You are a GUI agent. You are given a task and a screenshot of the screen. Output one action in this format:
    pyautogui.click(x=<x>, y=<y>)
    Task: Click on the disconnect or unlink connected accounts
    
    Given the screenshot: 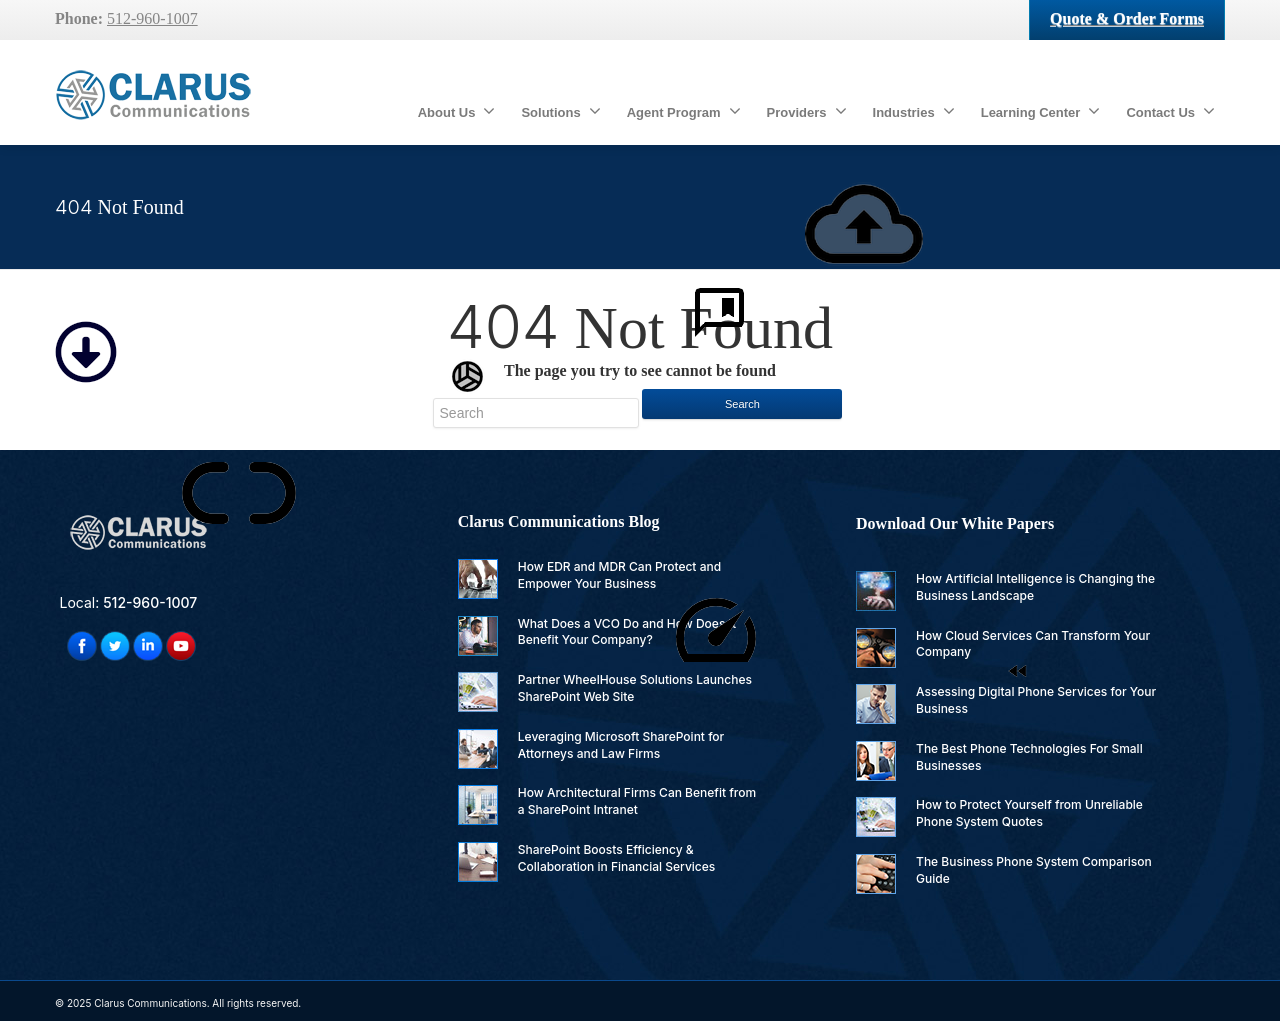 What is the action you would take?
    pyautogui.click(x=239, y=493)
    